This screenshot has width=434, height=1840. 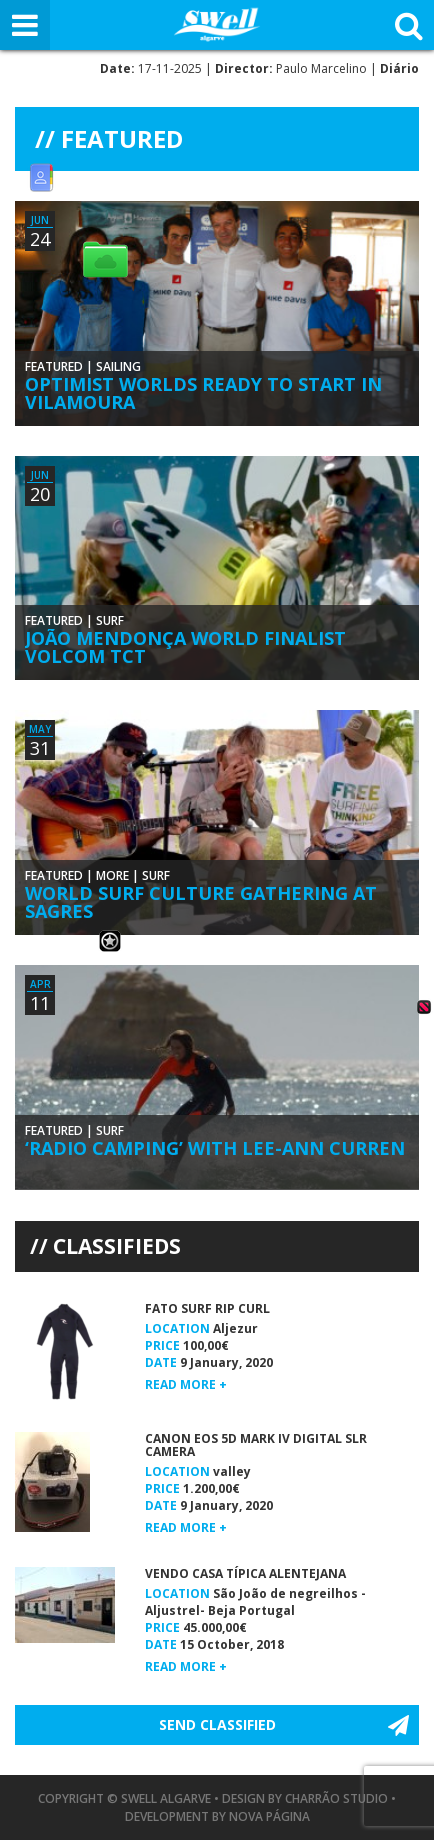 I want to click on launch rimworld, so click(x=110, y=941).